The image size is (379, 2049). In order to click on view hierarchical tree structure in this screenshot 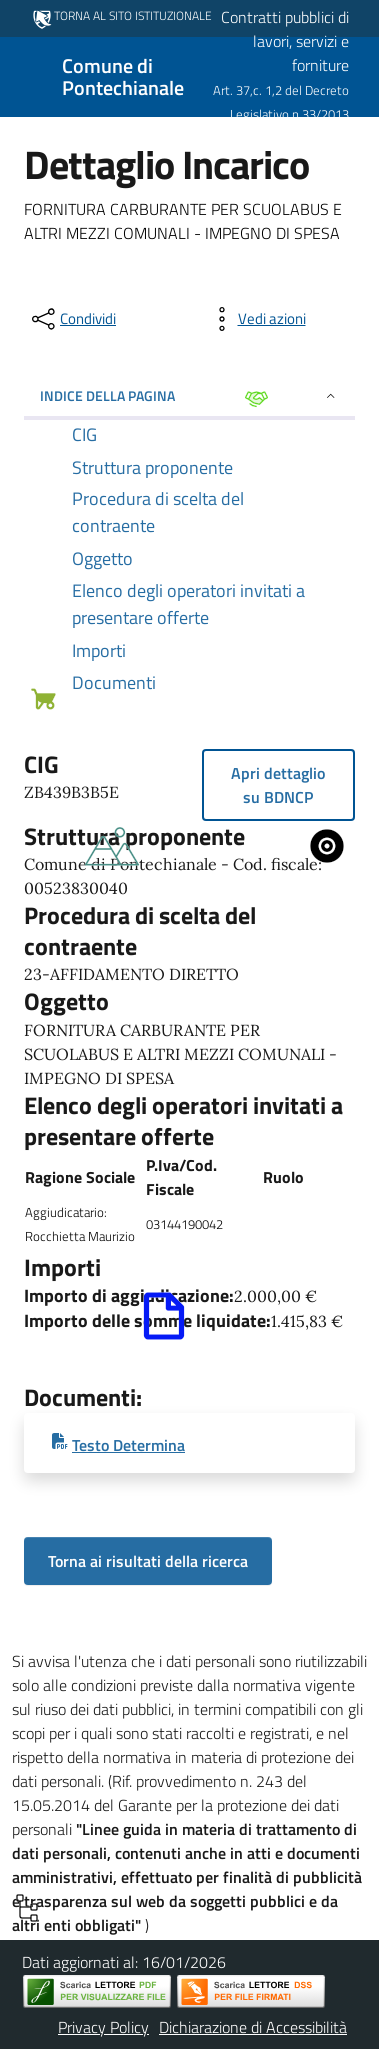, I will do `click(26, 1908)`.